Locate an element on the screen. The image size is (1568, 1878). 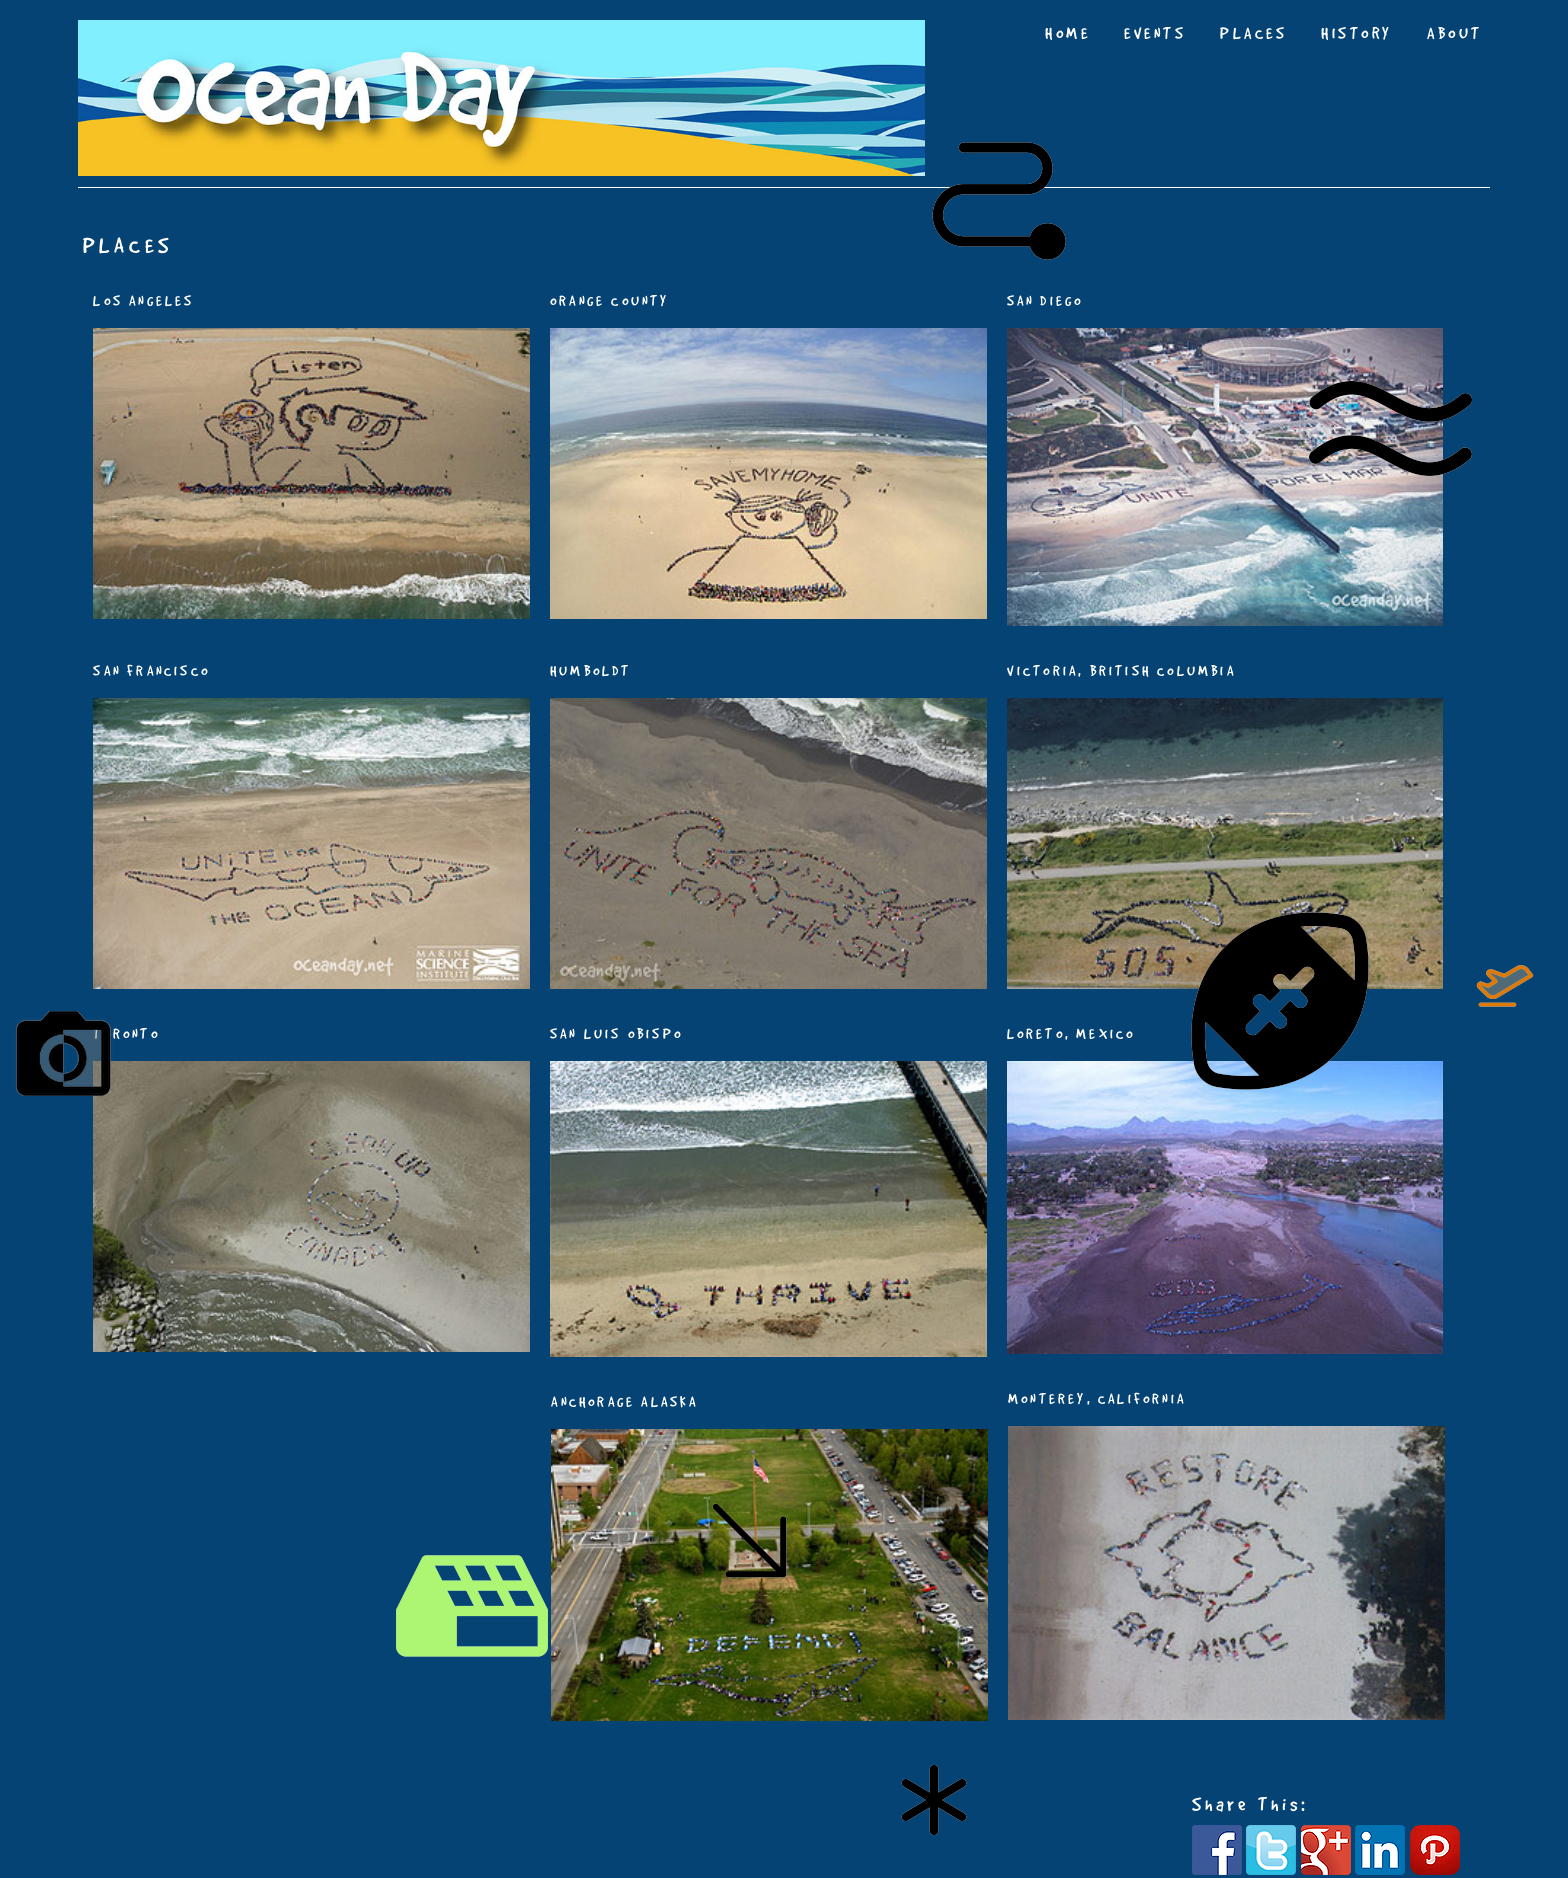
access solar panel settings is located at coordinates (472, 1611).